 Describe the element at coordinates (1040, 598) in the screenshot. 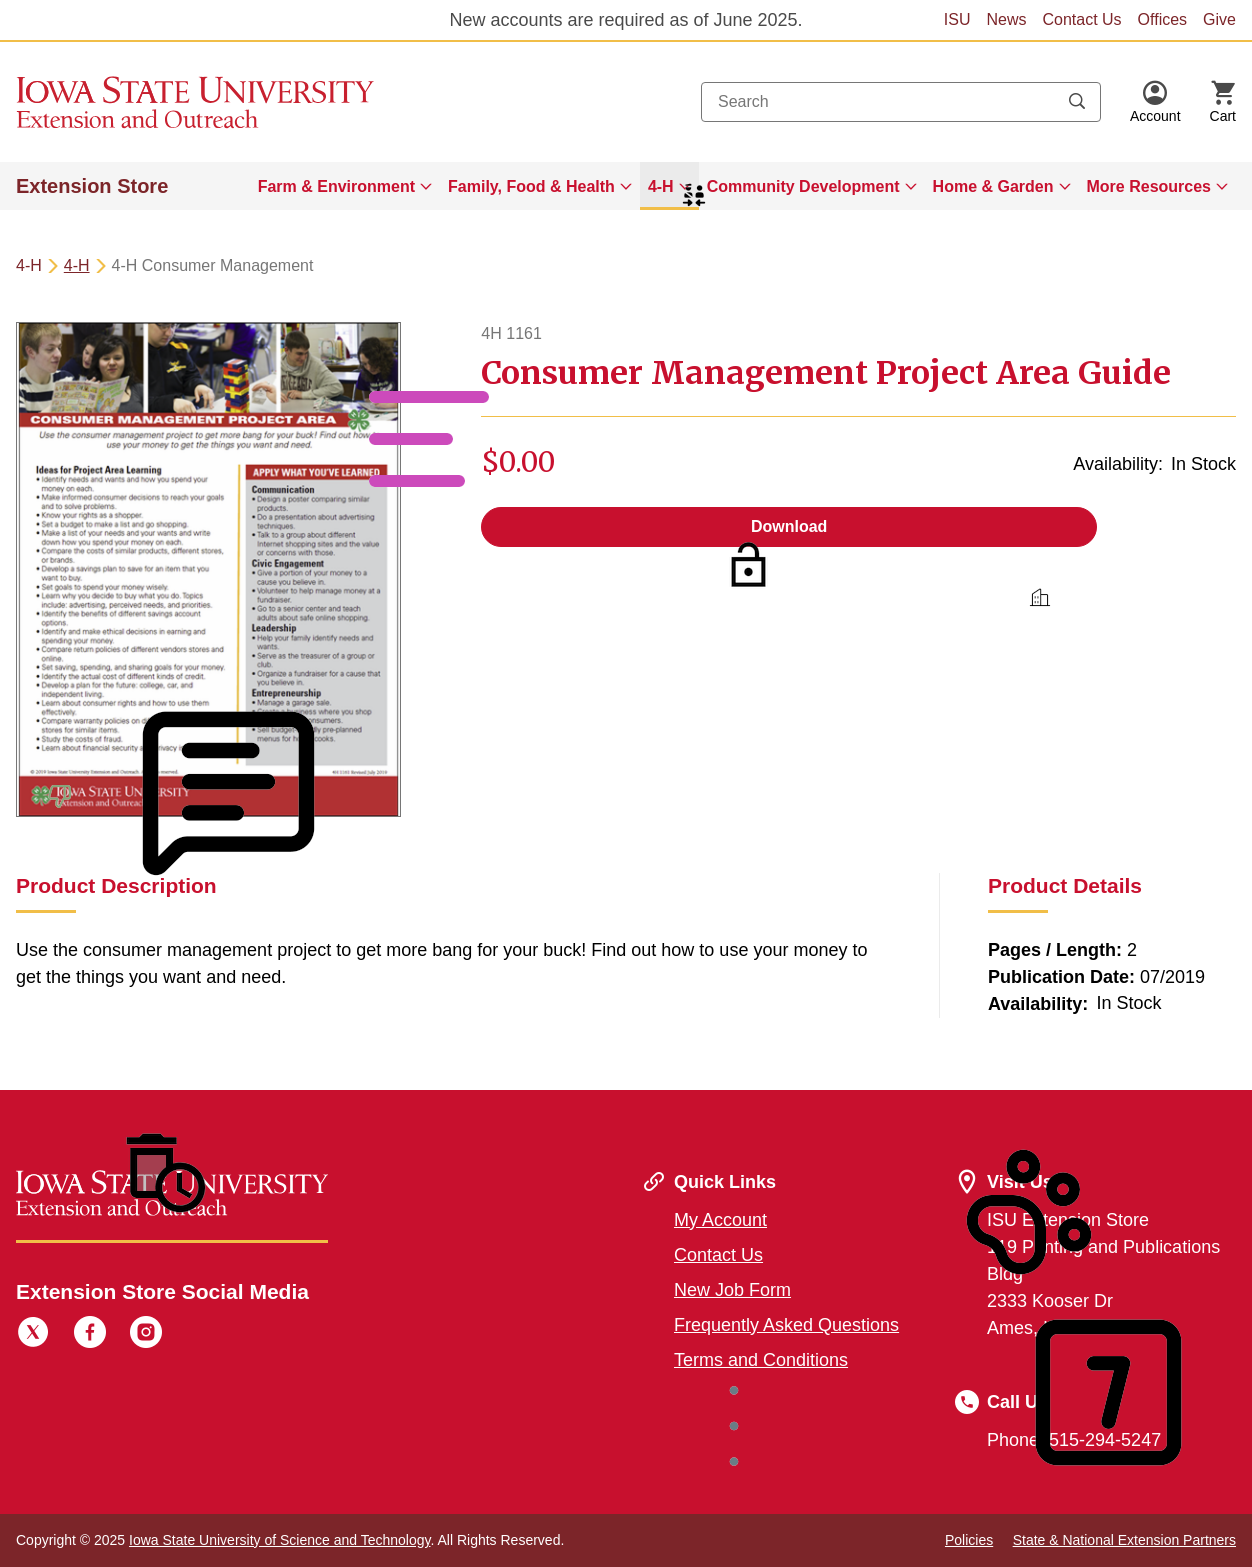

I see `view nearby buildings or offices` at that location.